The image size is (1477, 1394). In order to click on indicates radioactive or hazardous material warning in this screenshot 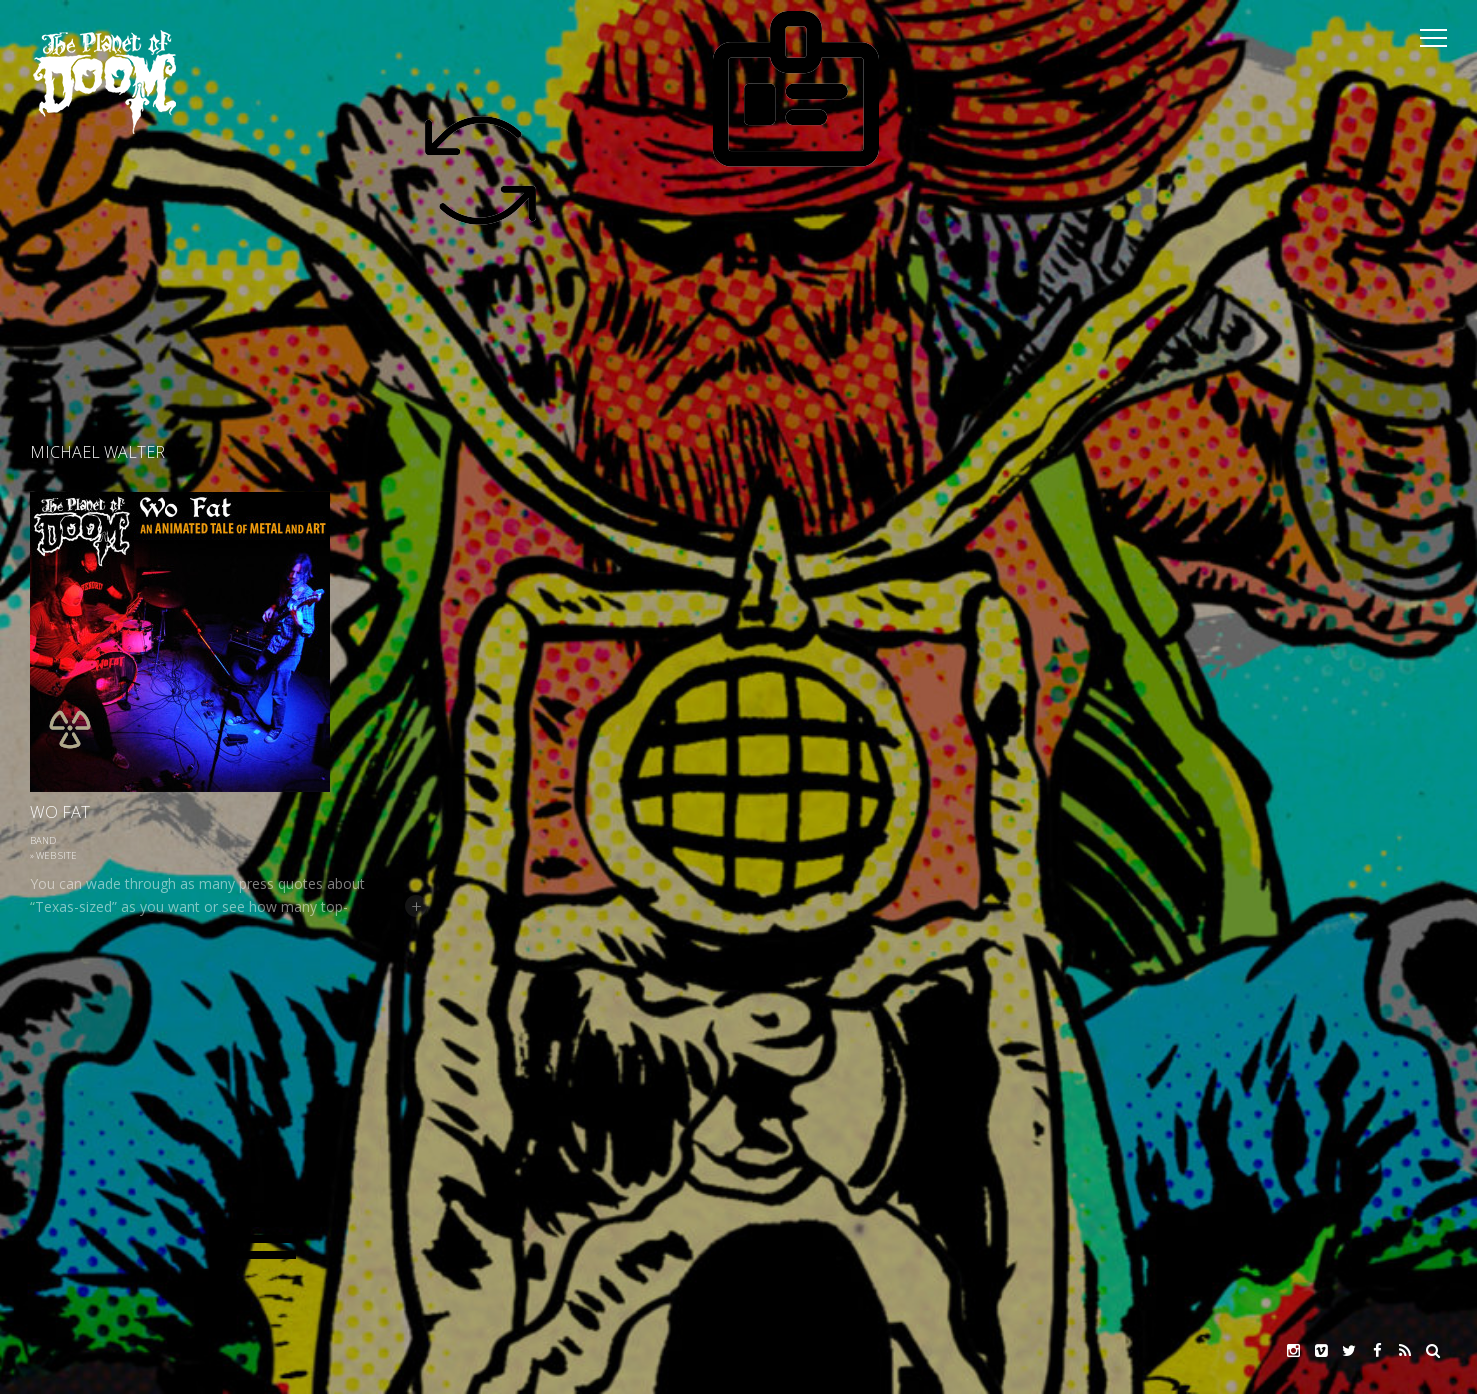, I will do `click(70, 728)`.